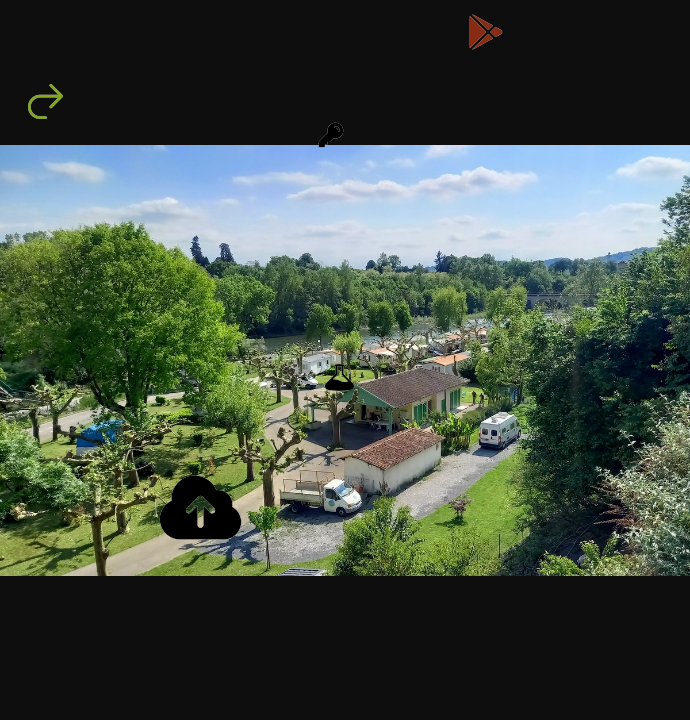  Describe the element at coordinates (200, 507) in the screenshot. I see `upload file to cloud storage` at that location.